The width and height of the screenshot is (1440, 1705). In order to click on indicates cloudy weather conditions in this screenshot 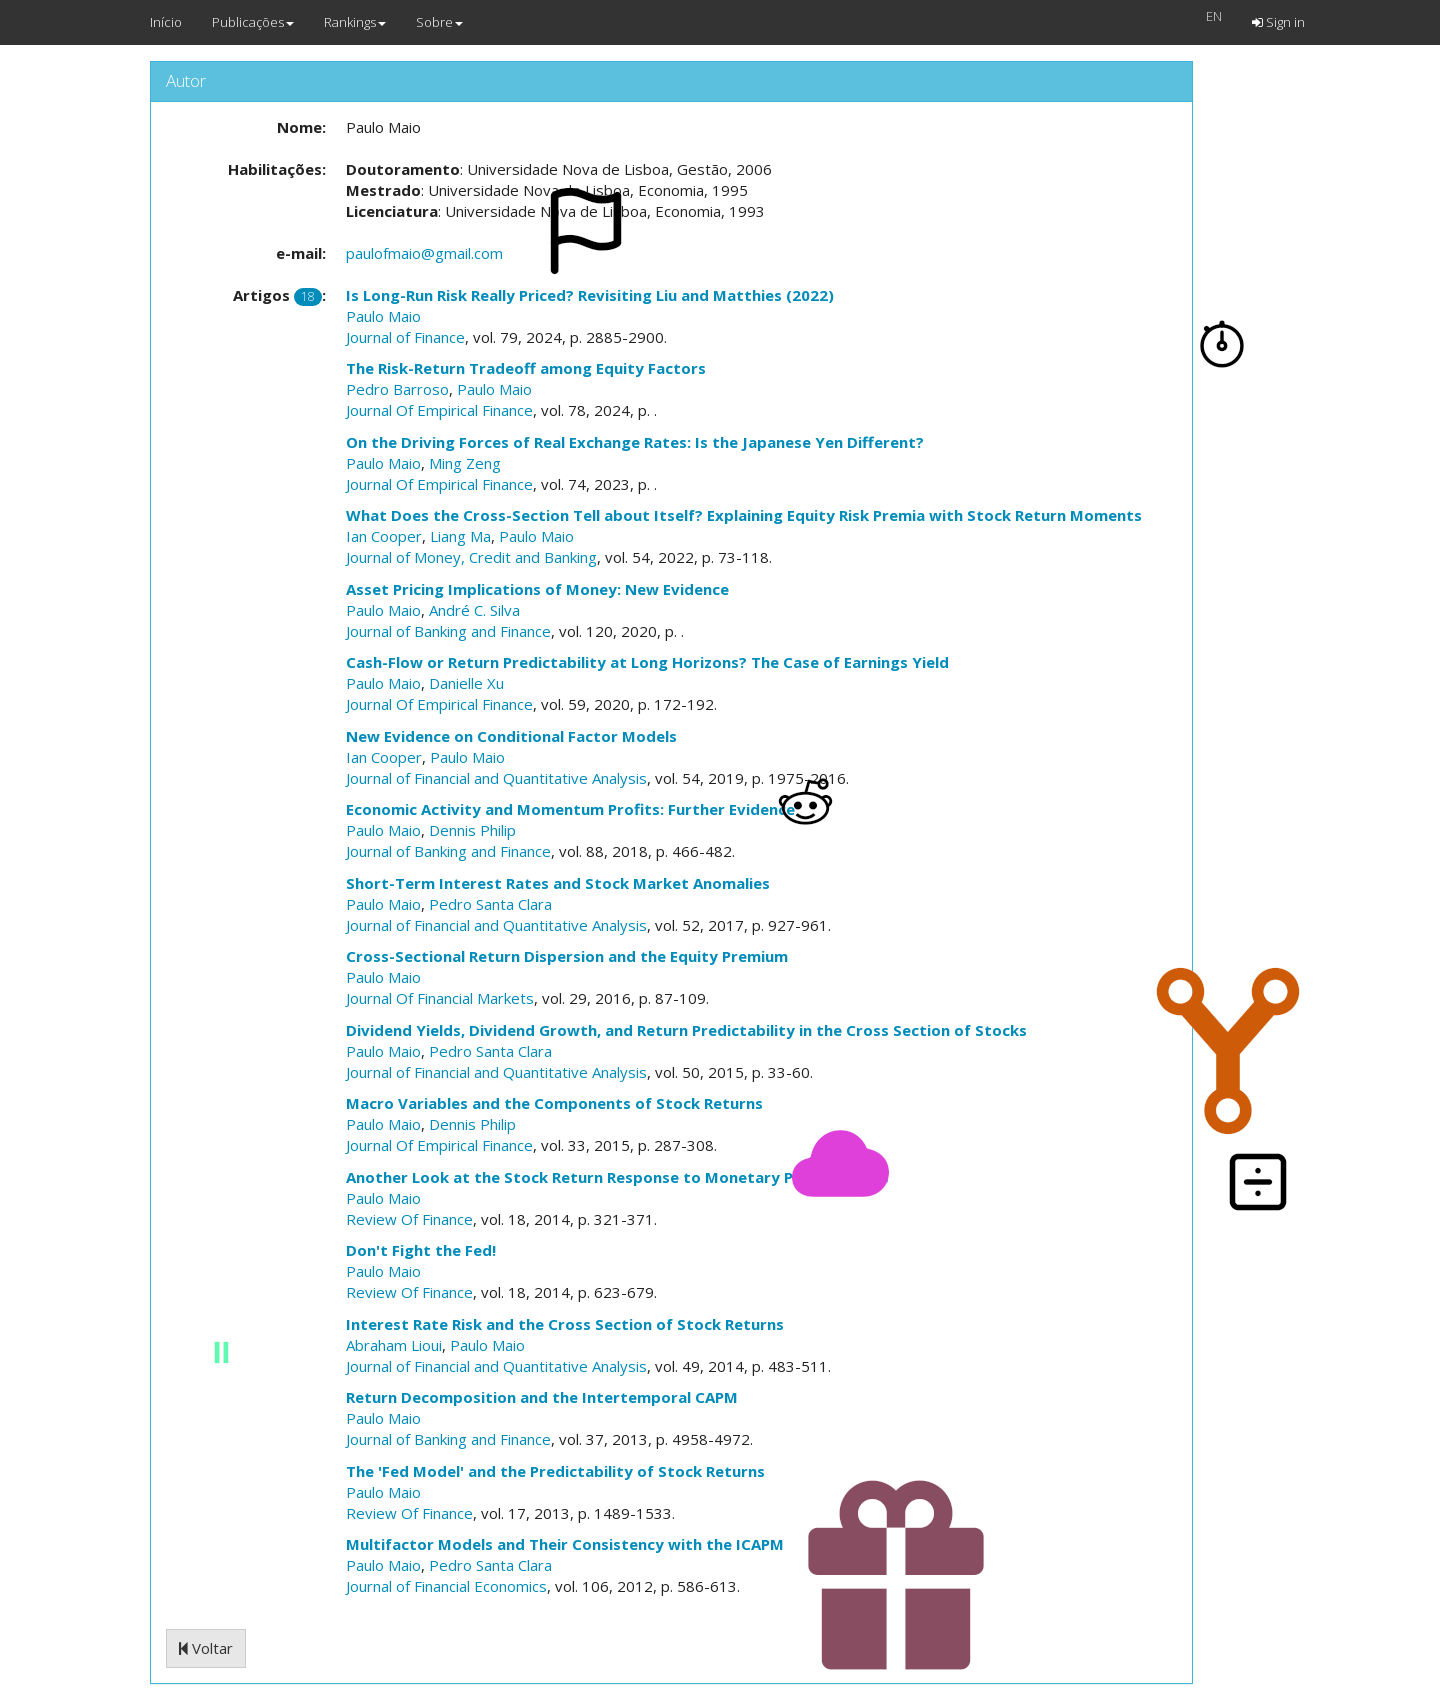, I will do `click(840, 1163)`.